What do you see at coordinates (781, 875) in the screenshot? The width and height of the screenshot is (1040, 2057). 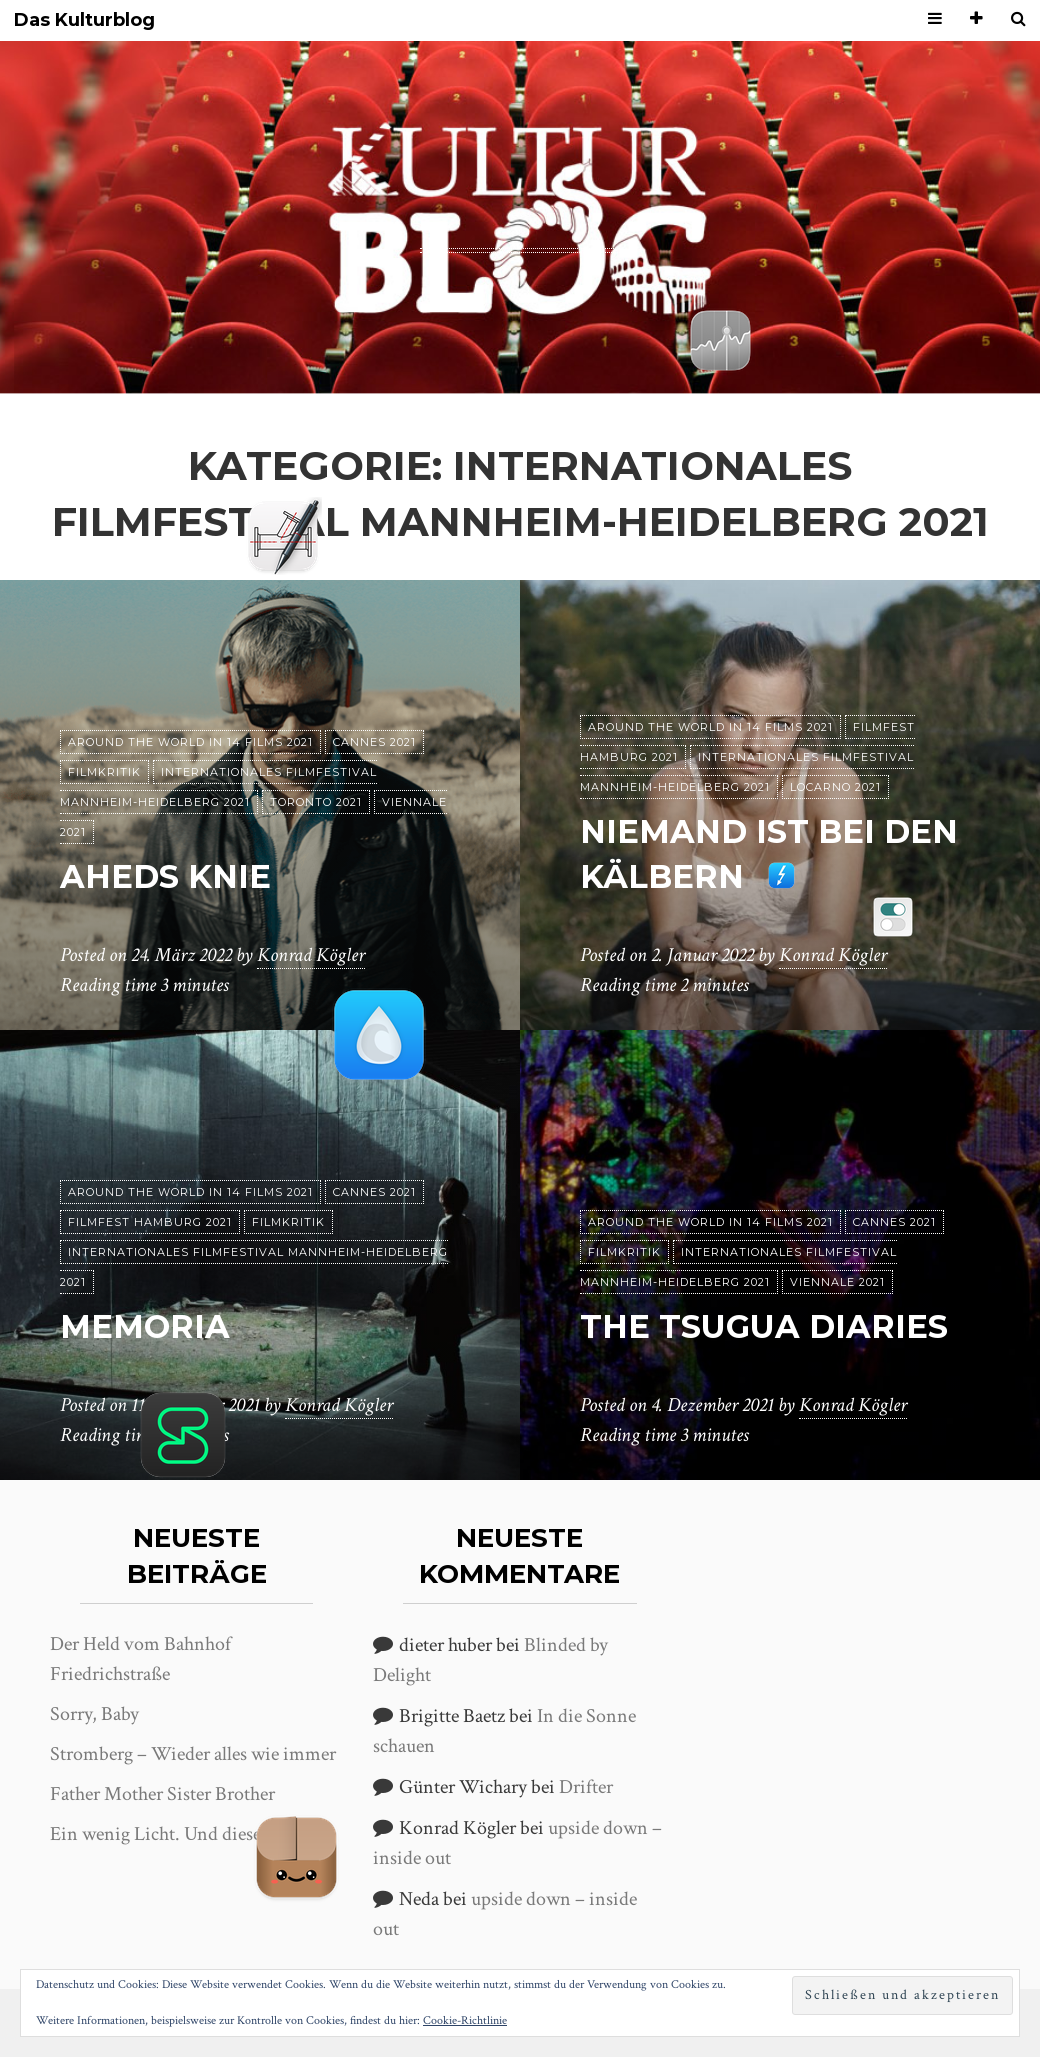 I see `open thunderbolt device preferences` at bounding box center [781, 875].